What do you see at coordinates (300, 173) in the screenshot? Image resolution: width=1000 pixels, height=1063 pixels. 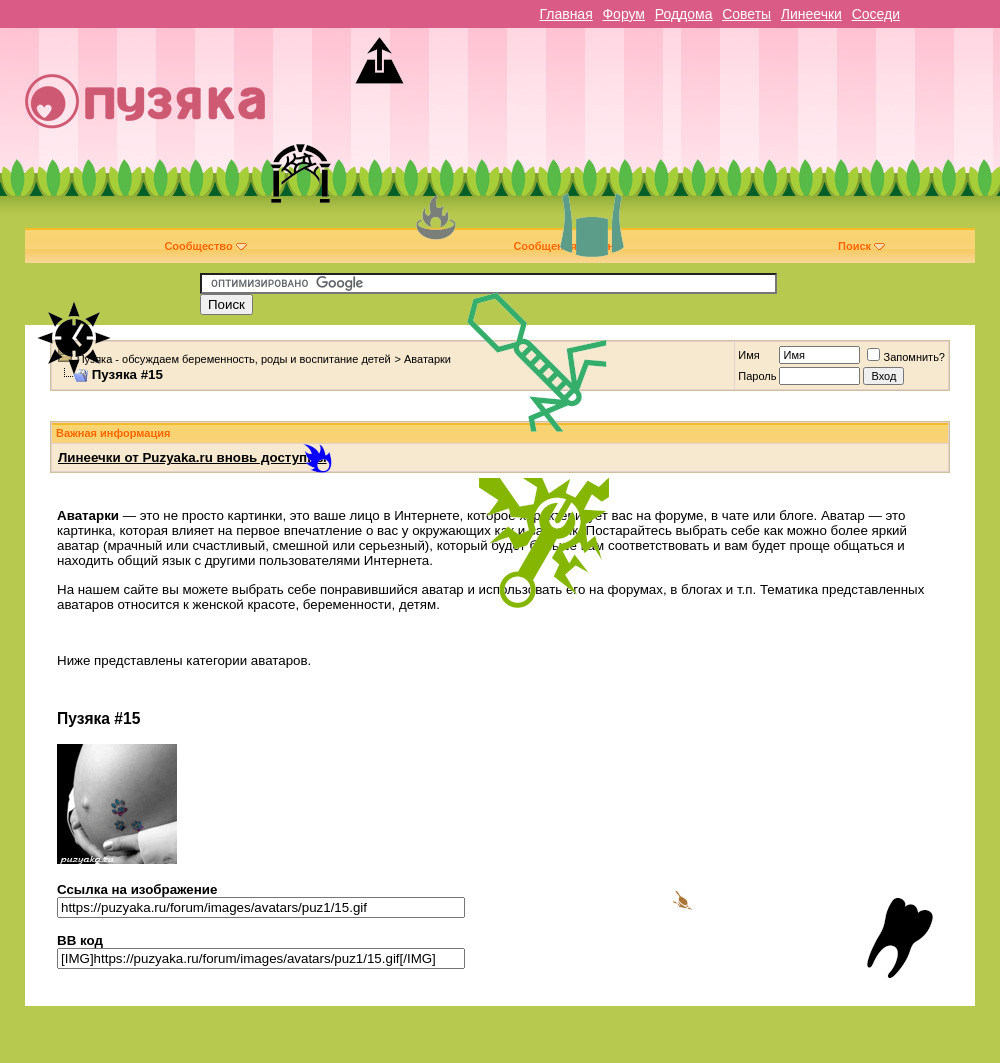 I see `enter a dungeon or underground area` at bounding box center [300, 173].